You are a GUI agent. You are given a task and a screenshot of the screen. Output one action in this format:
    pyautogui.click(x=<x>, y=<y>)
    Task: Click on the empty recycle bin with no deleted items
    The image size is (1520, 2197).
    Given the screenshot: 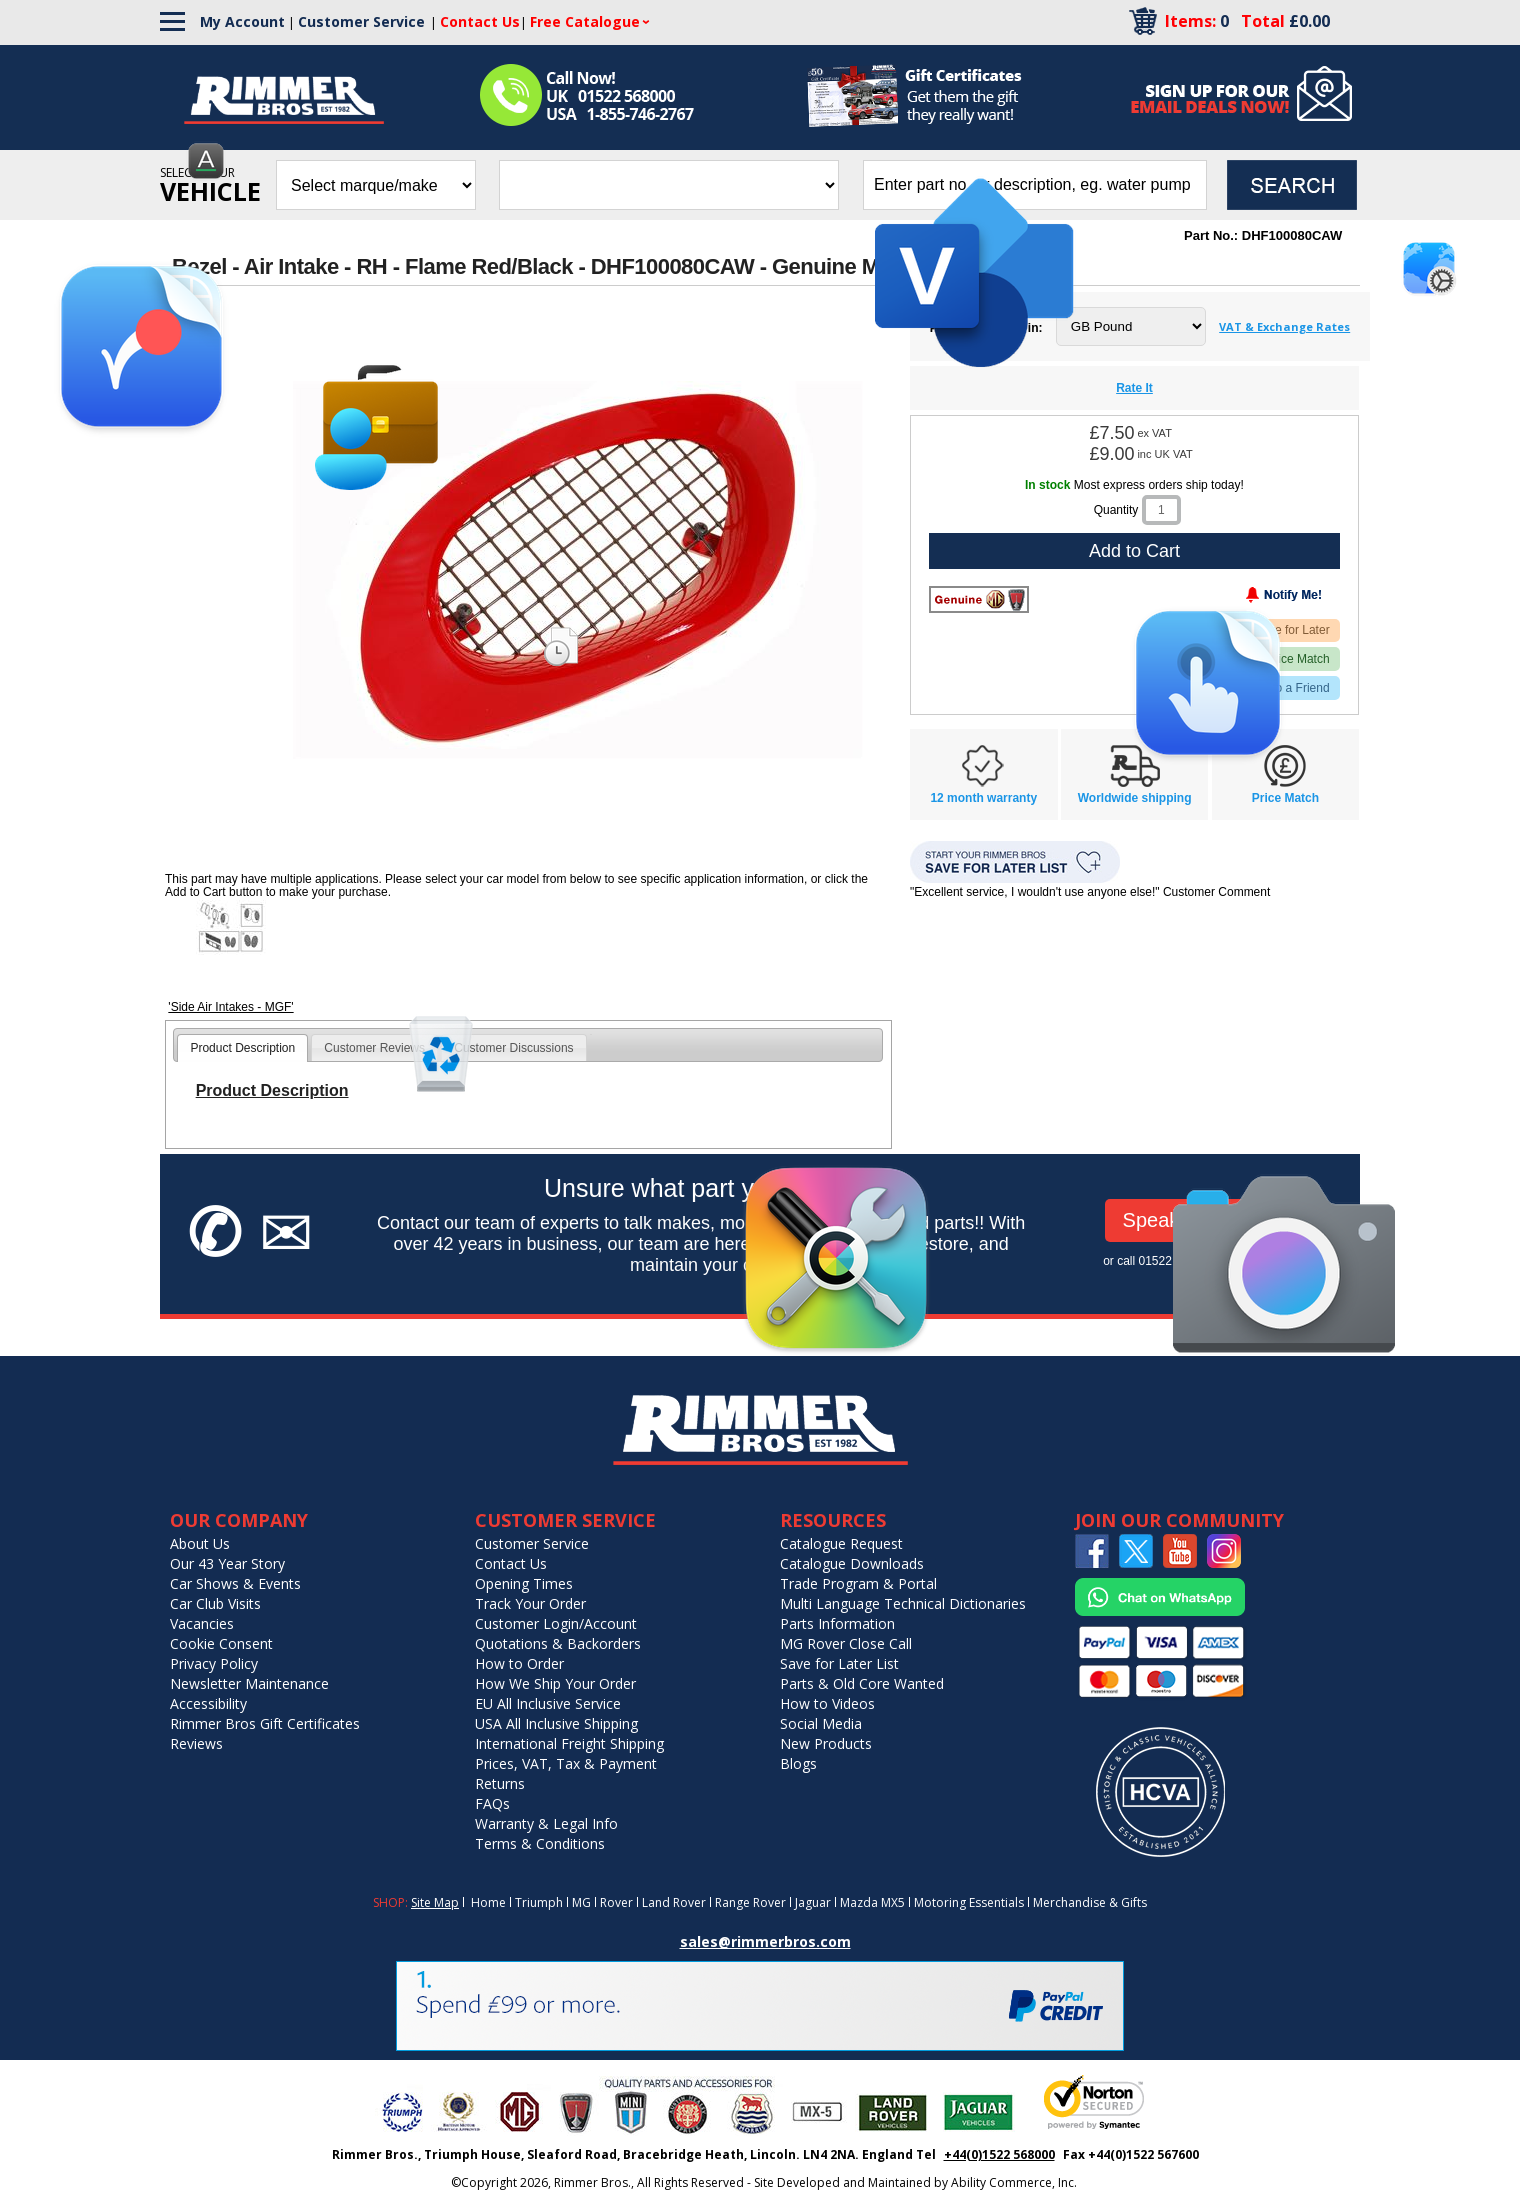 What is the action you would take?
    pyautogui.click(x=441, y=1054)
    